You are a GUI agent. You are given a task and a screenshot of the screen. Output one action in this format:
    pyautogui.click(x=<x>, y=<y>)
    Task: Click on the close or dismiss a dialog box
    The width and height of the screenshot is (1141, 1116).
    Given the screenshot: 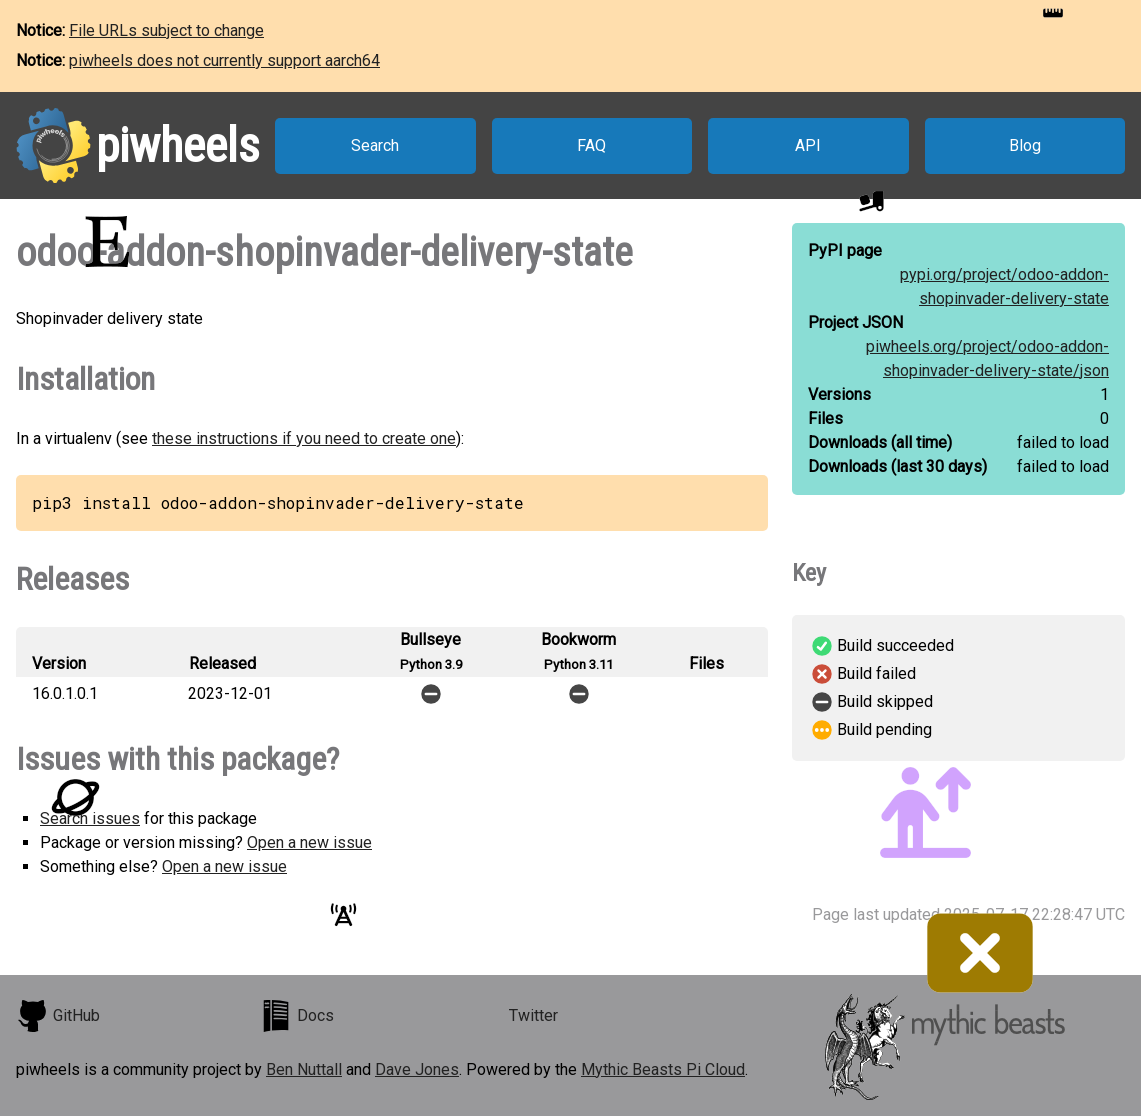 What is the action you would take?
    pyautogui.click(x=980, y=953)
    